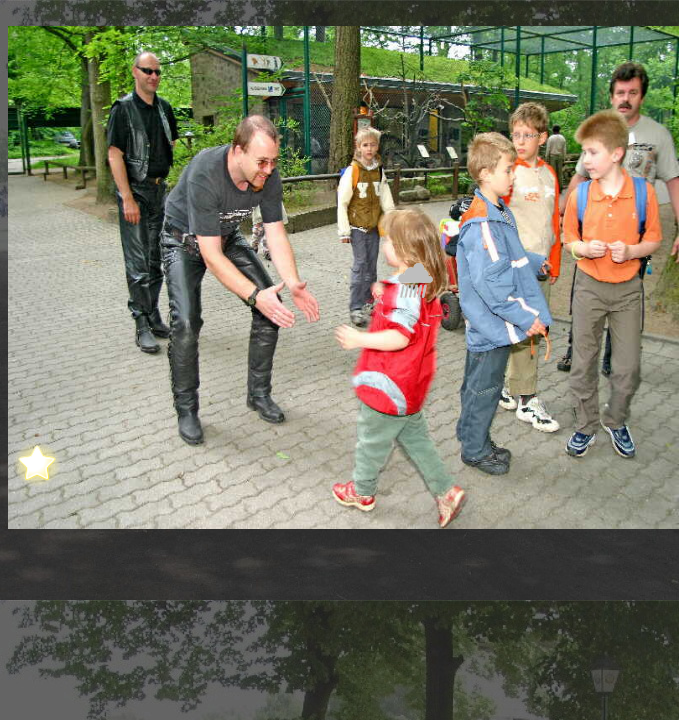 This screenshot has width=679, height=720. I want to click on indicates a new or recently added item, so click(36, 465).